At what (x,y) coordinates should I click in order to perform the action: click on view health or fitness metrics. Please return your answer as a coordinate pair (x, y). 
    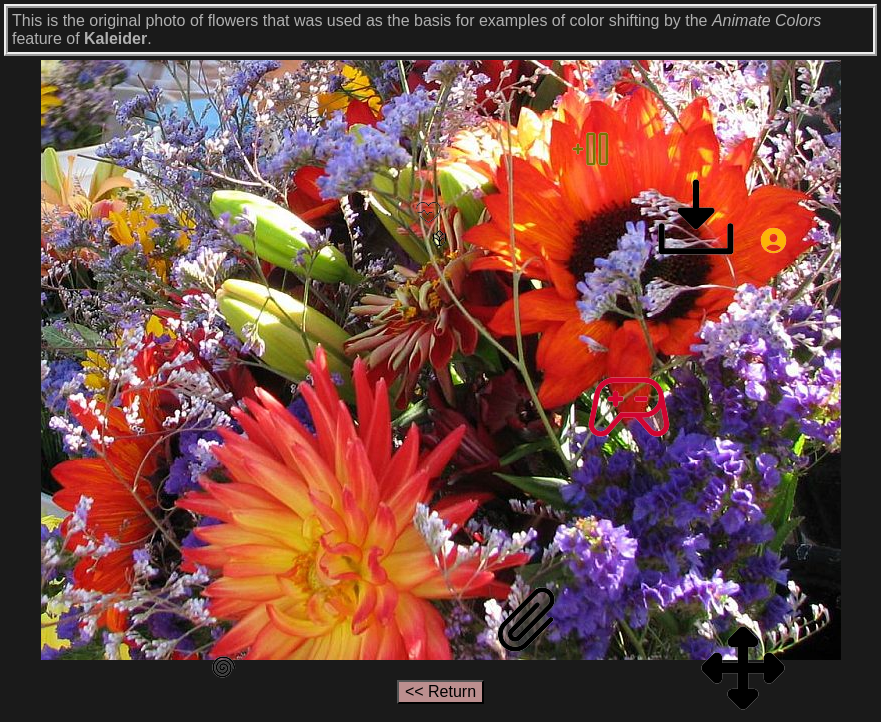
    Looking at the image, I should click on (428, 211).